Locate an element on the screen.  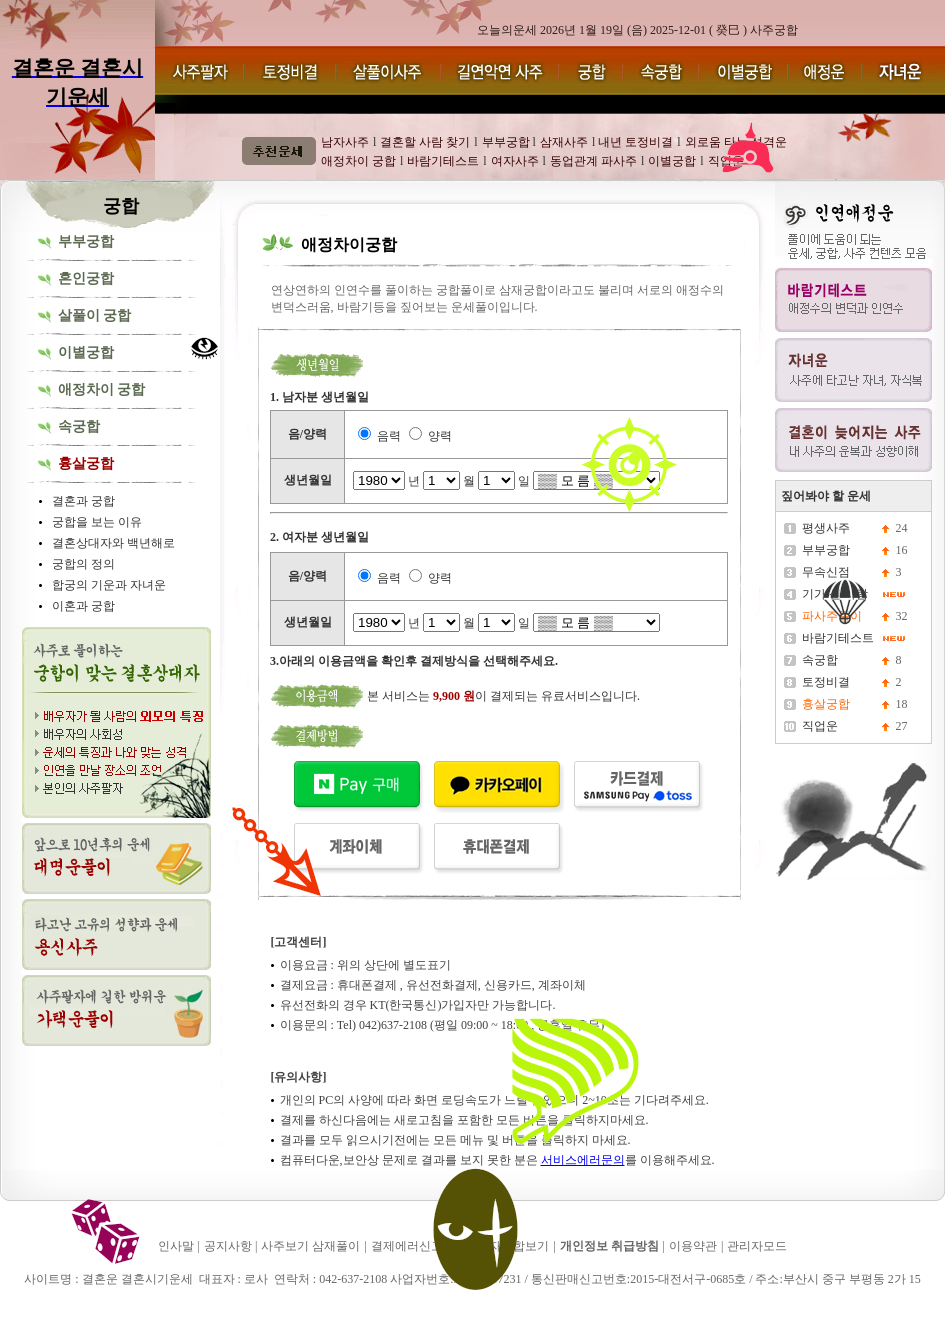
equip harpoon weapon or grappling tool is located at coordinates (276, 851).